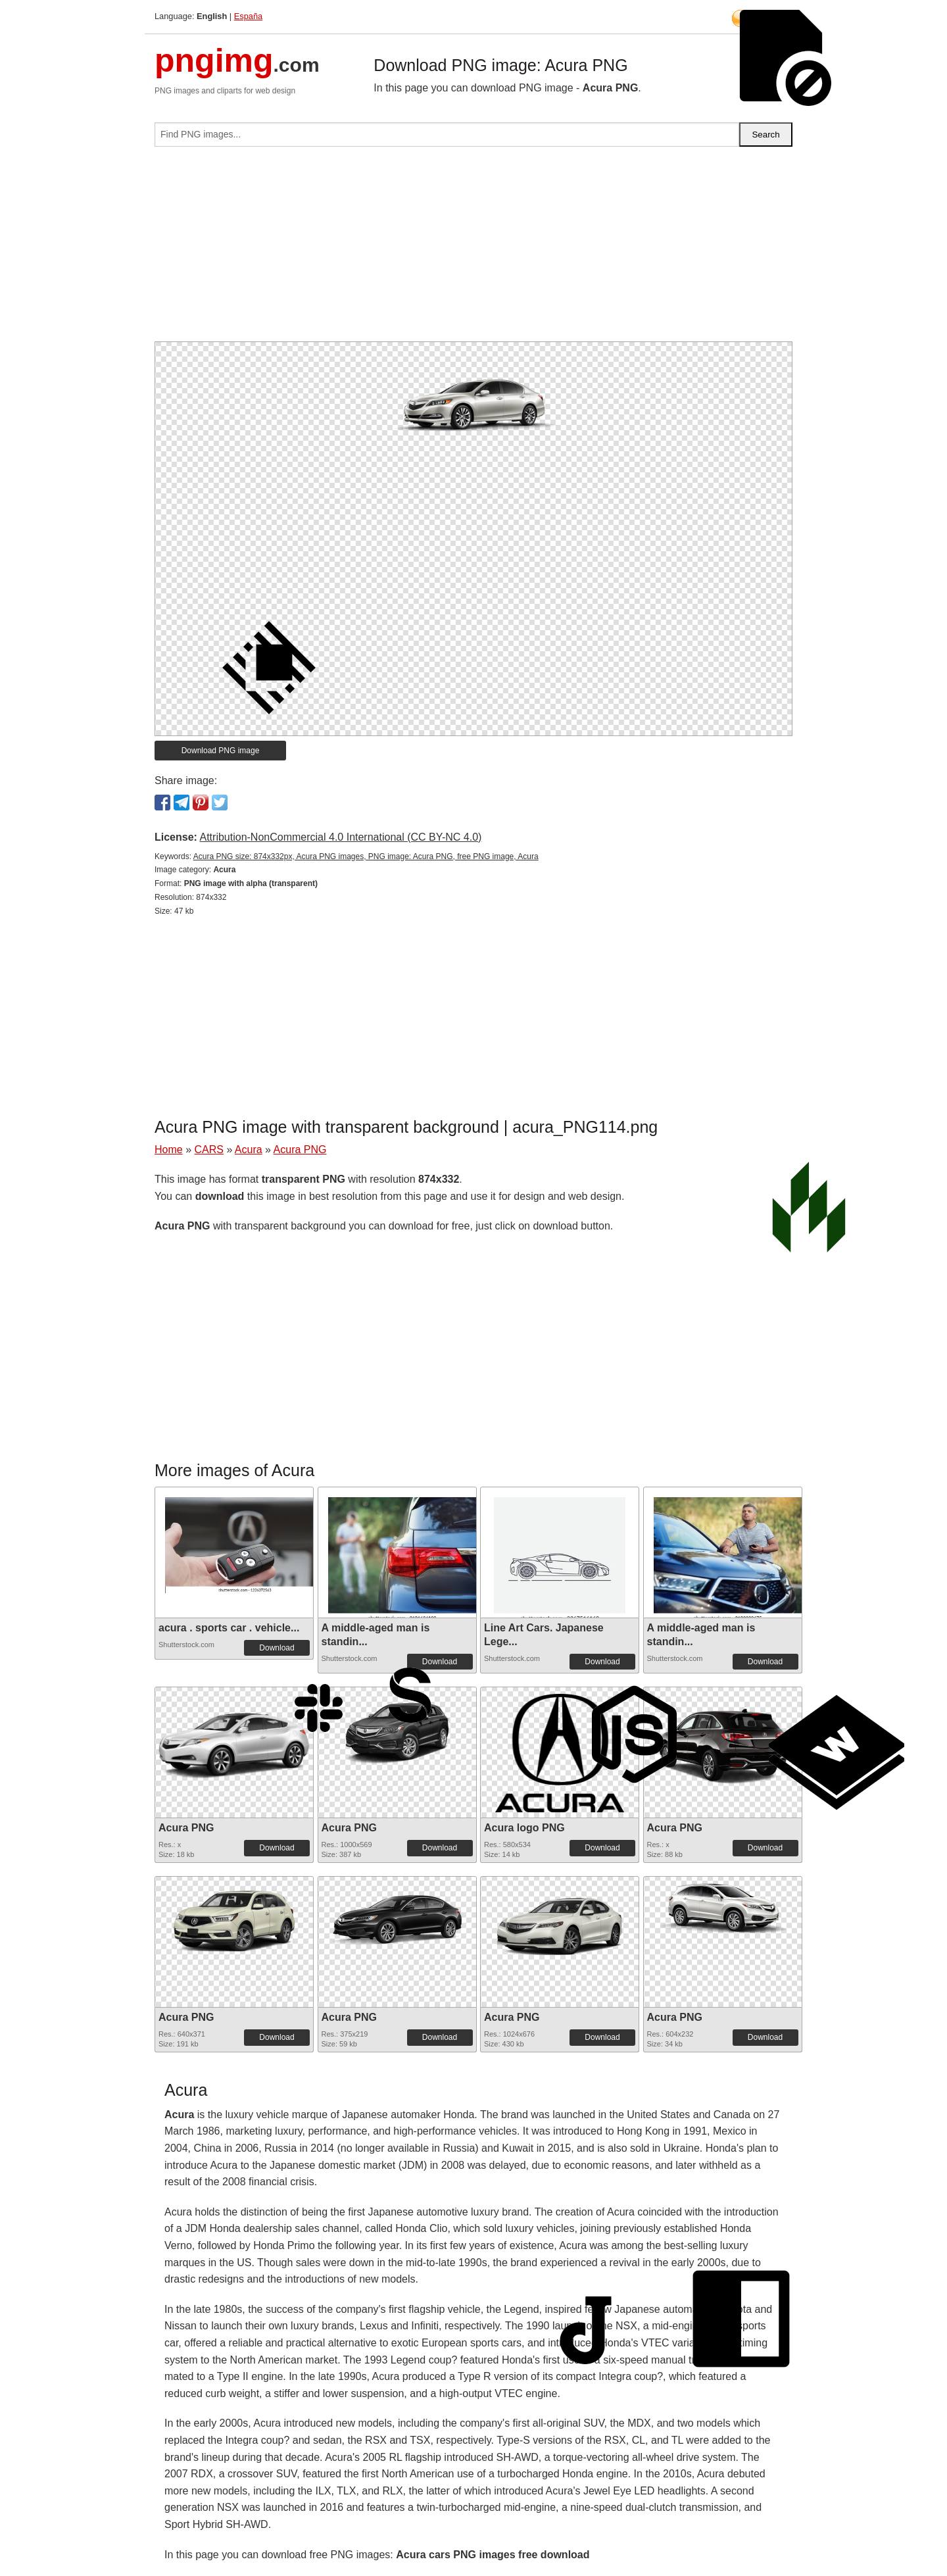 This screenshot has width=947, height=2576. I want to click on open raycast app, so click(269, 668).